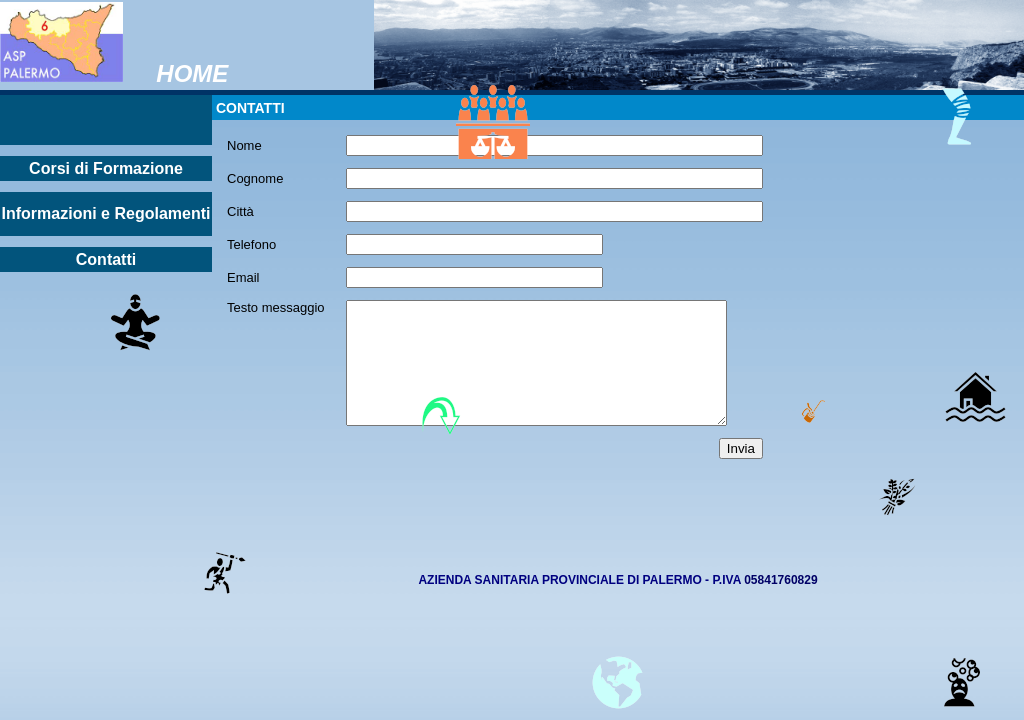 Image resolution: width=1024 pixels, height=720 pixels. I want to click on view jury or tribunal panel, so click(493, 122).